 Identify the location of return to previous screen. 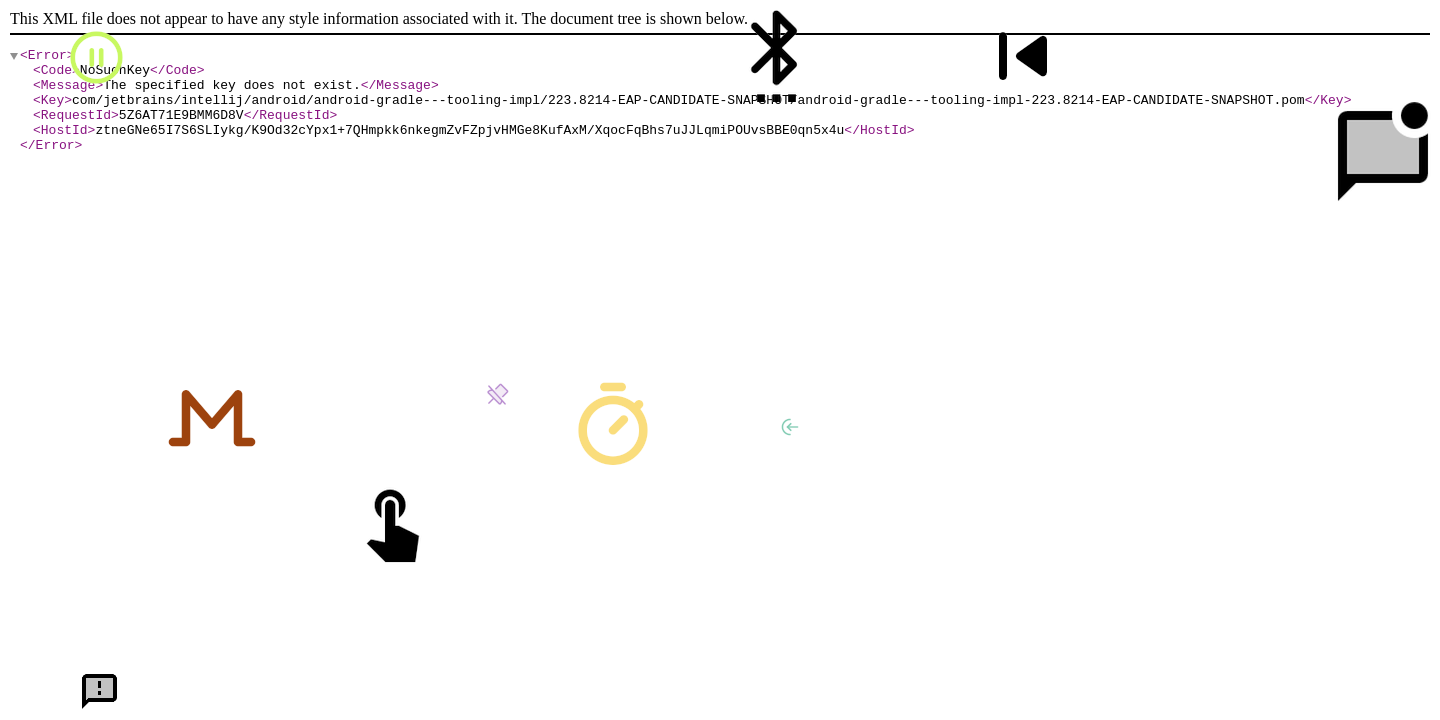
(790, 427).